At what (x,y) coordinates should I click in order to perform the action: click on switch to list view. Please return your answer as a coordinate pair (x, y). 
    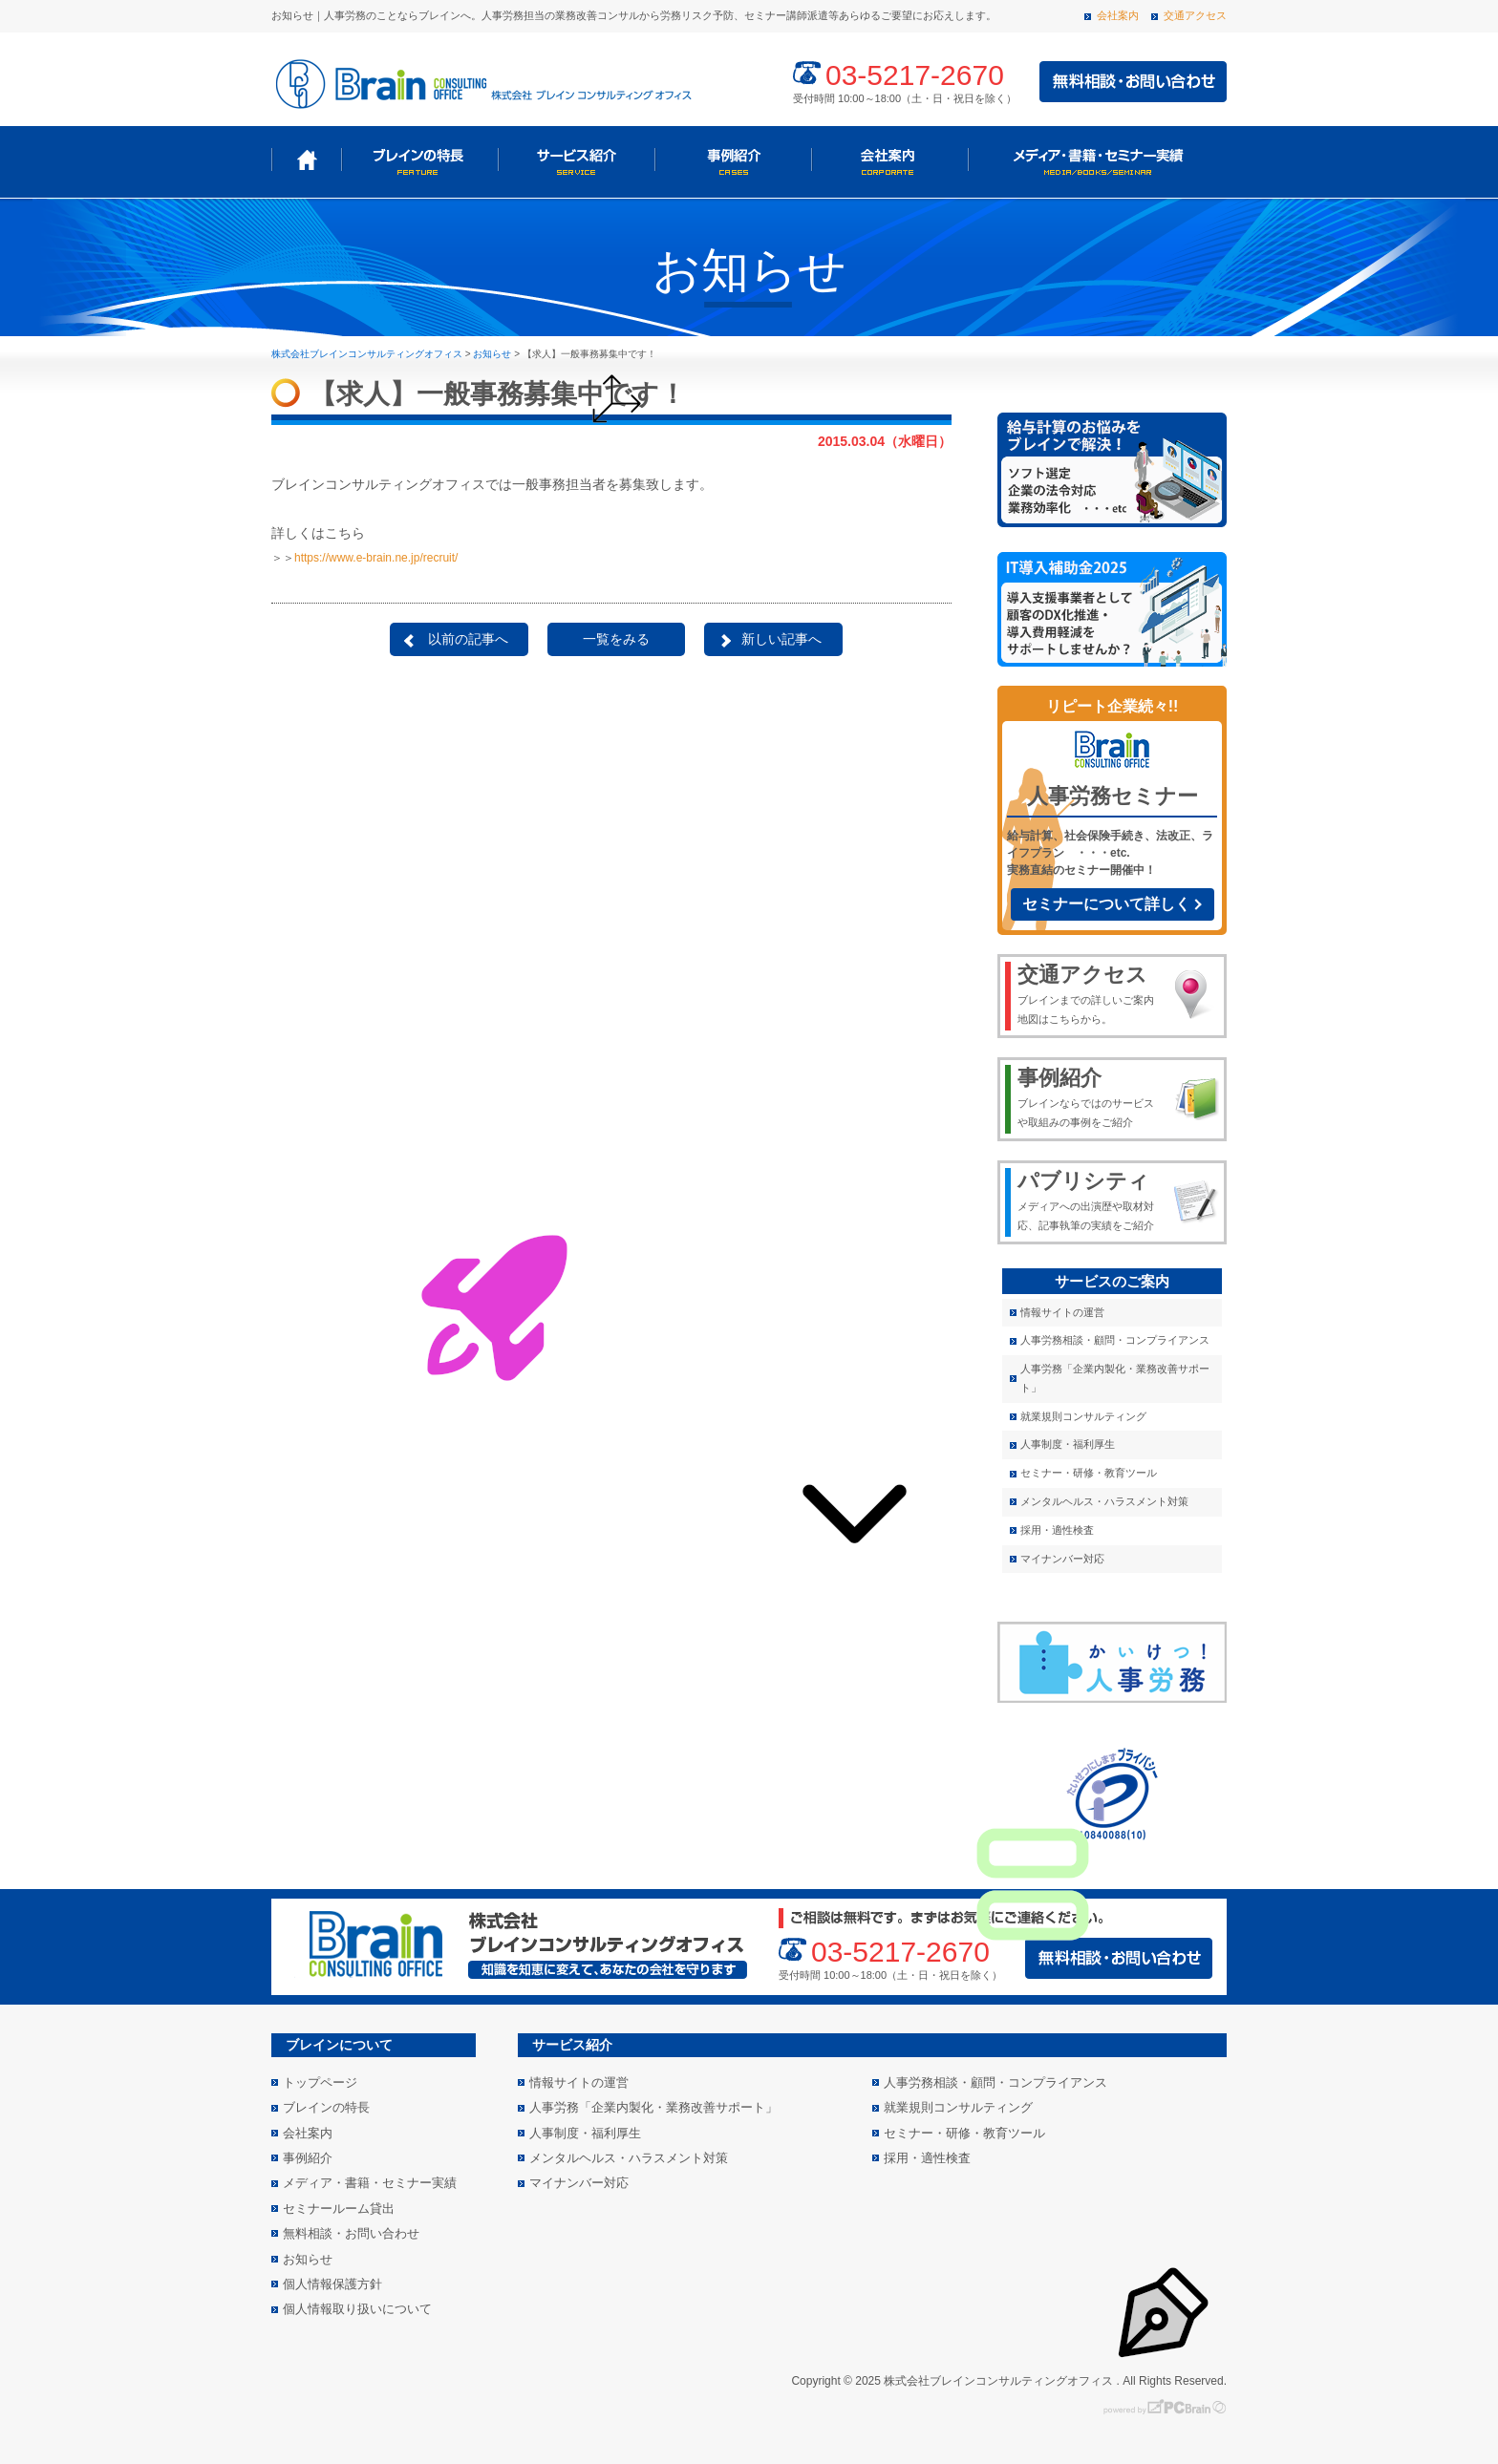
    Looking at the image, I should click on (1033, 1884).